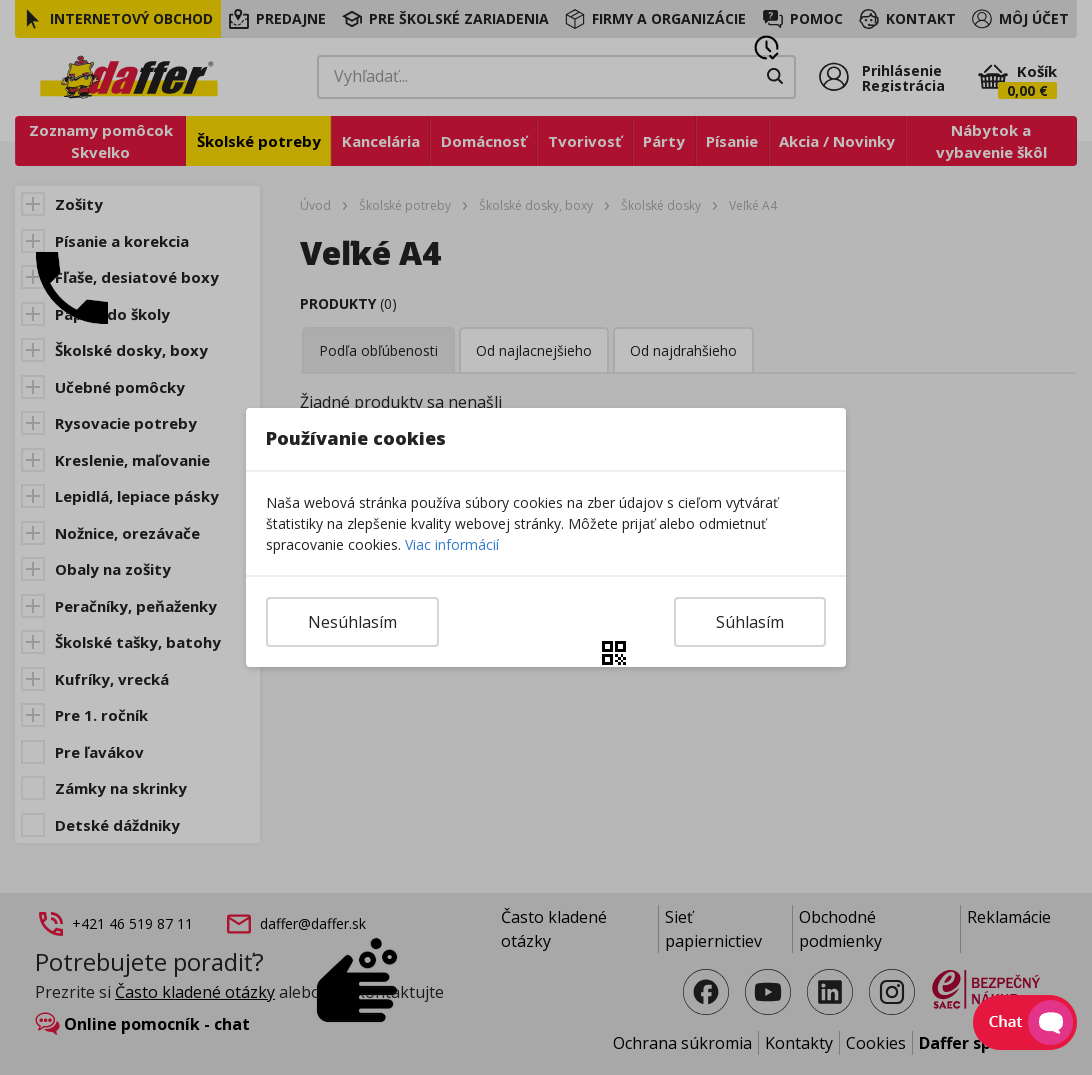 The height and width of the screenshot is (1075, 1092). What do you see at coordinates (766, 47) in the screenshot?
I see `task or event completed on time` at bounding box center [766, 47].